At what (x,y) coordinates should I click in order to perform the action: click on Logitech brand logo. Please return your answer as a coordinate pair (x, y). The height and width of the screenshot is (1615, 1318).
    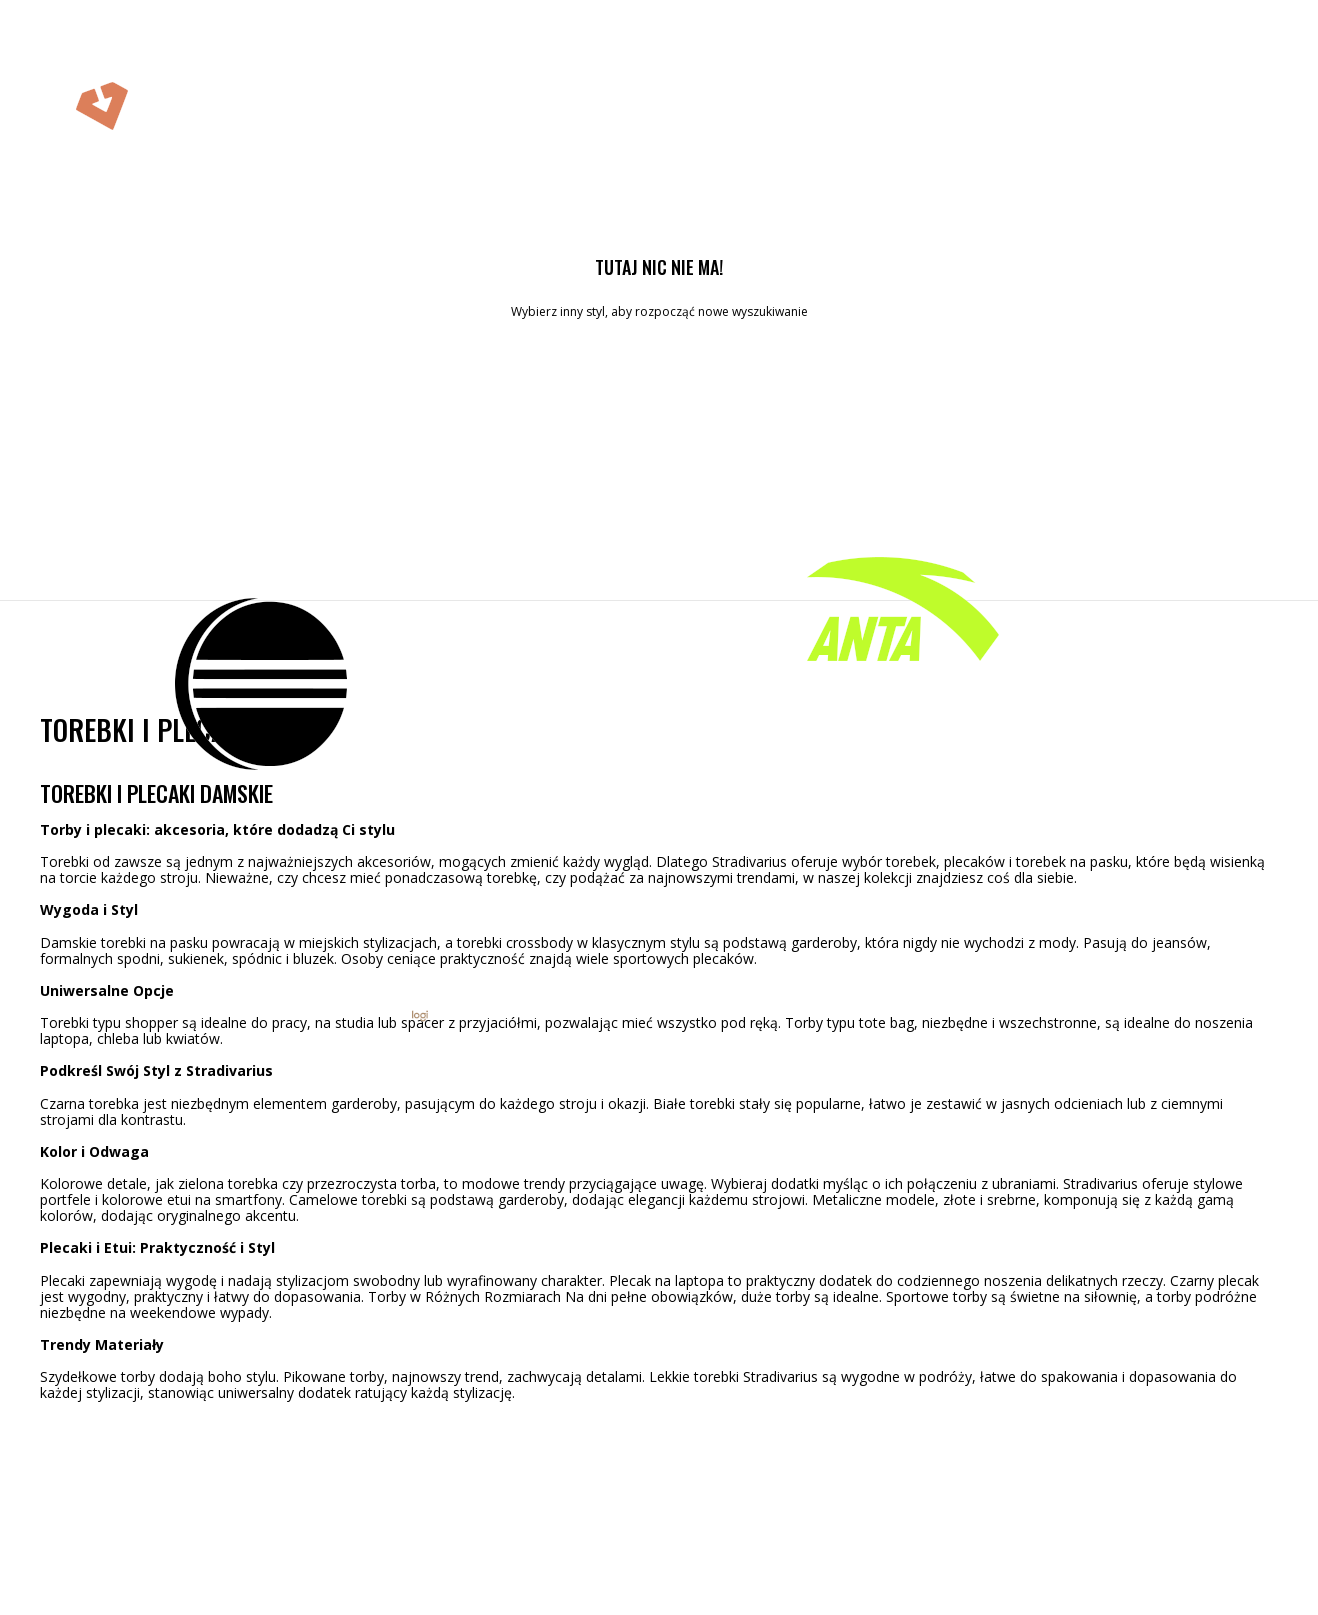
    Looking at the image, I should click on (420, 1016).